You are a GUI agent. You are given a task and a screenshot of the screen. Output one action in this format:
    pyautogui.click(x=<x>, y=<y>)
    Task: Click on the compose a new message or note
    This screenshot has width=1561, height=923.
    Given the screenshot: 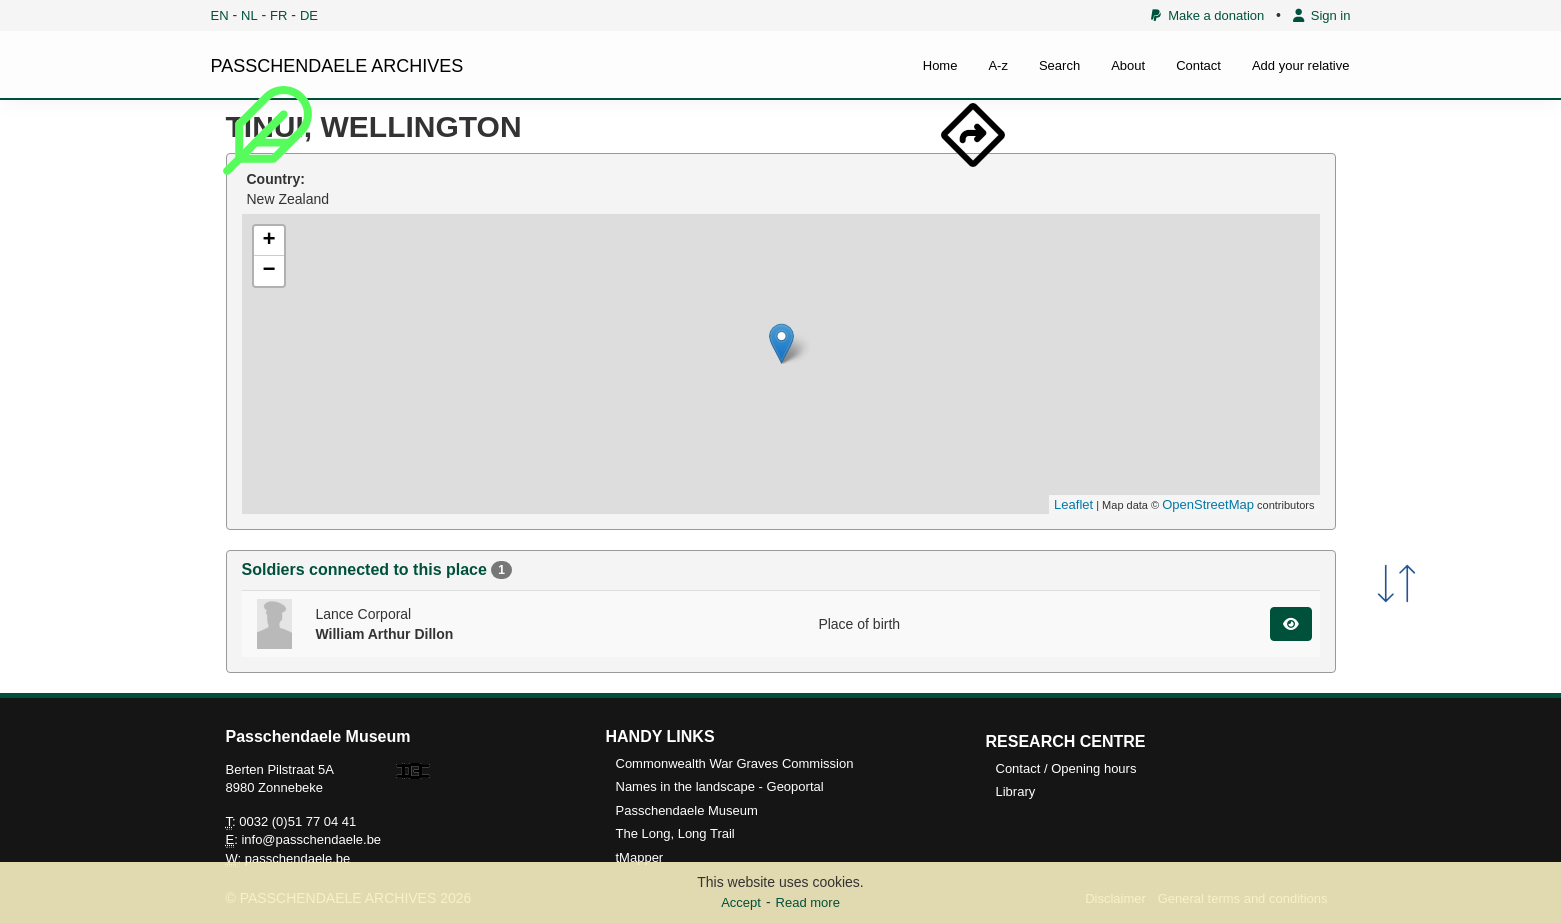 What is the action you would take?
    pyautogui.click(x=267, y=130)
    